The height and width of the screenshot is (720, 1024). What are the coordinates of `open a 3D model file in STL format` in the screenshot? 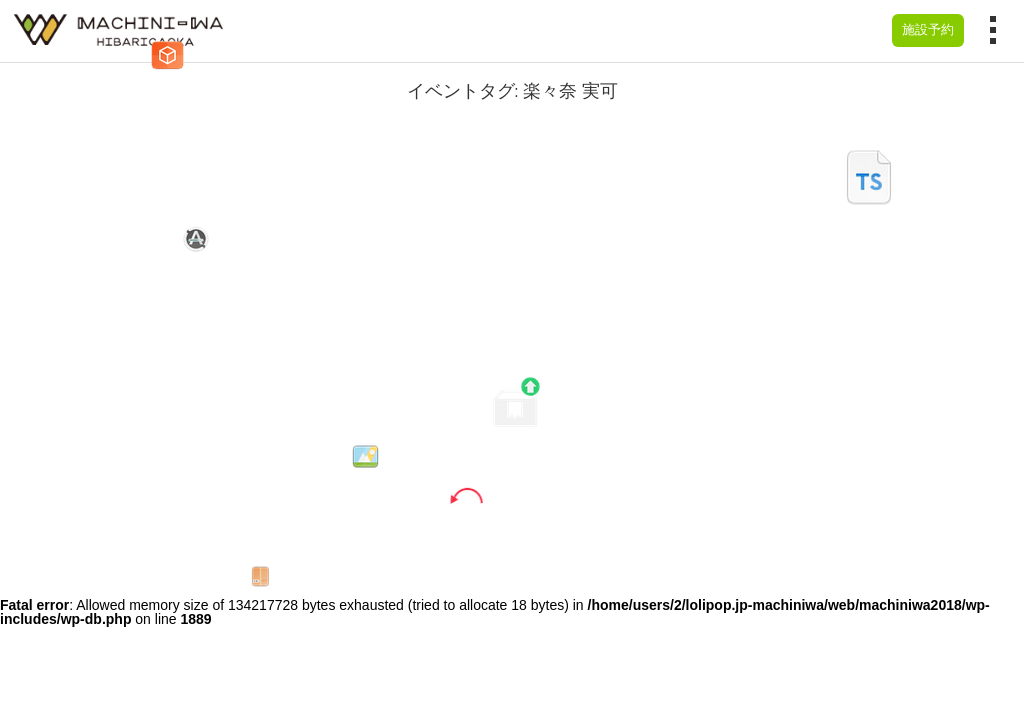 It's located at (167, 54).